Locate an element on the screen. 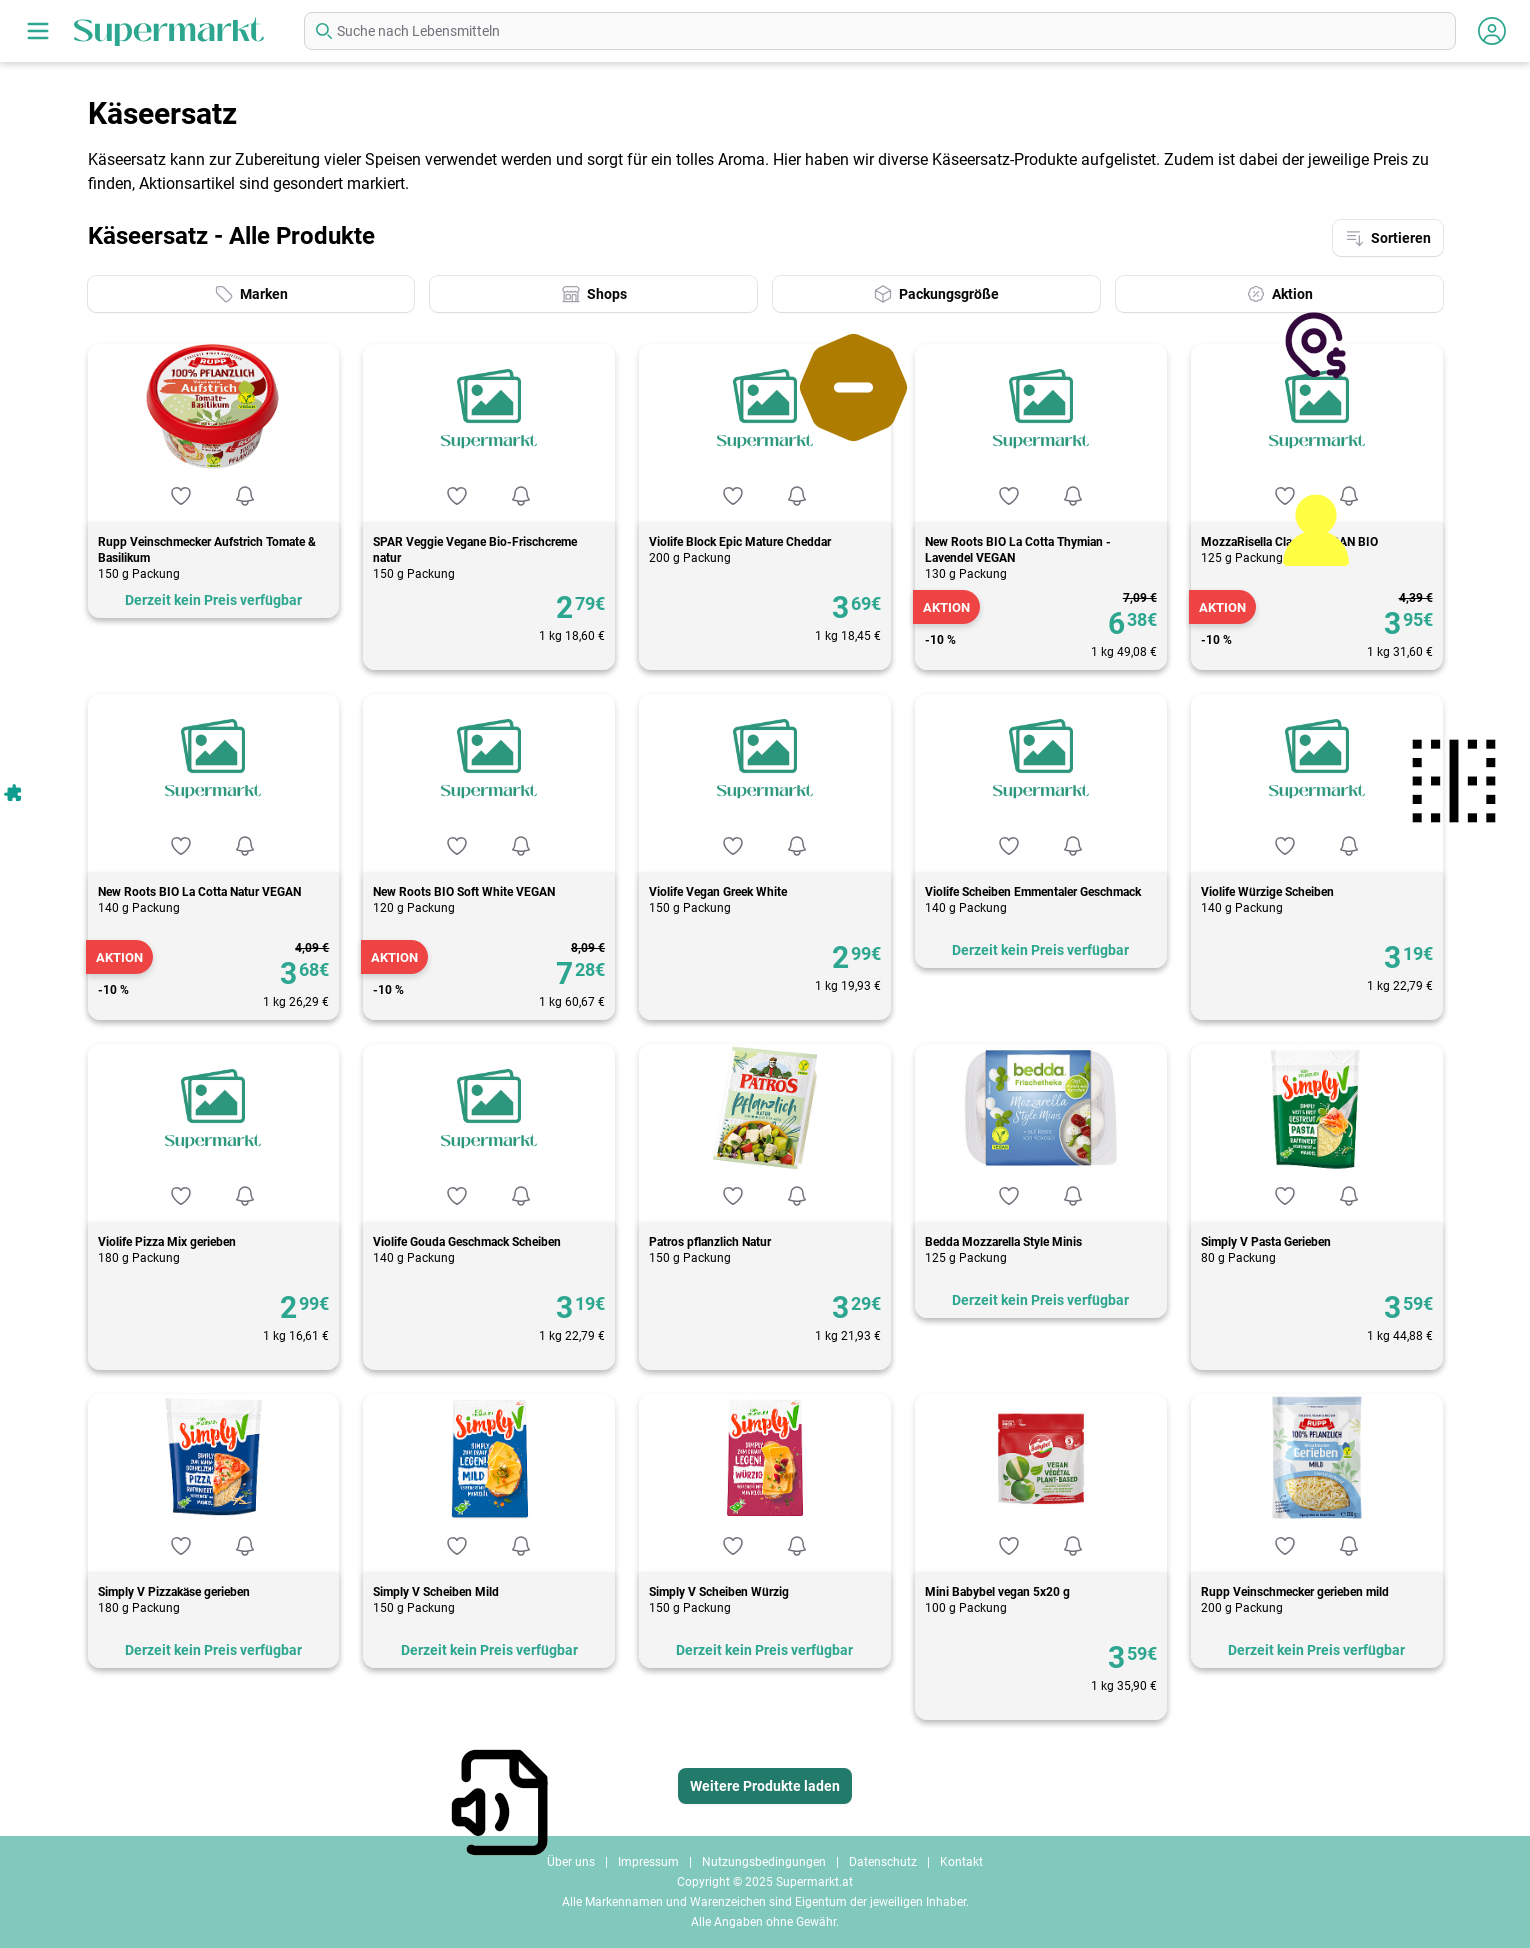 The height and width of the screenshot is (1948, 1530). remove or delete an item is located at coordinates (853, 387).